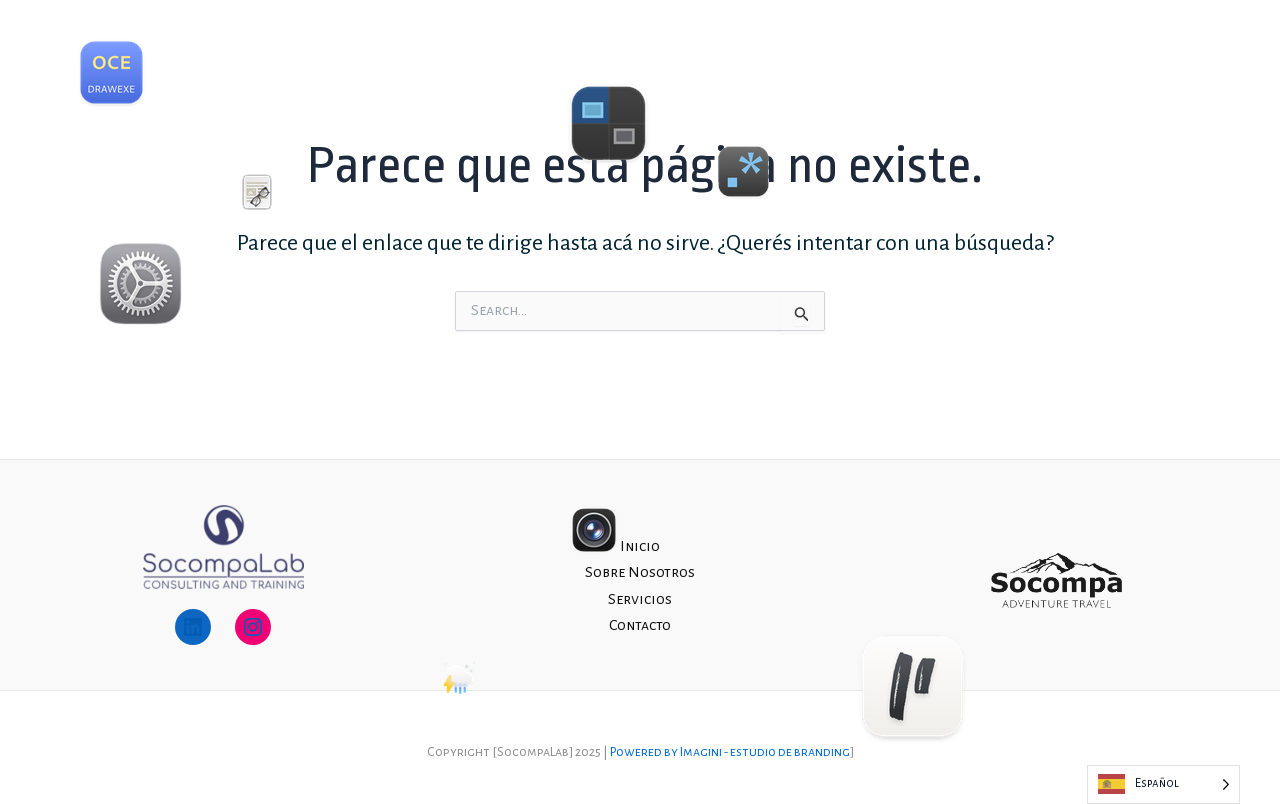 Image resolution: width=1280 pixels, height=804 pixels. What do you see at coordinates (743, 171) in the screenshot?
I see `open regexr app for testing regular expressions` at bounding box center [743, 171].